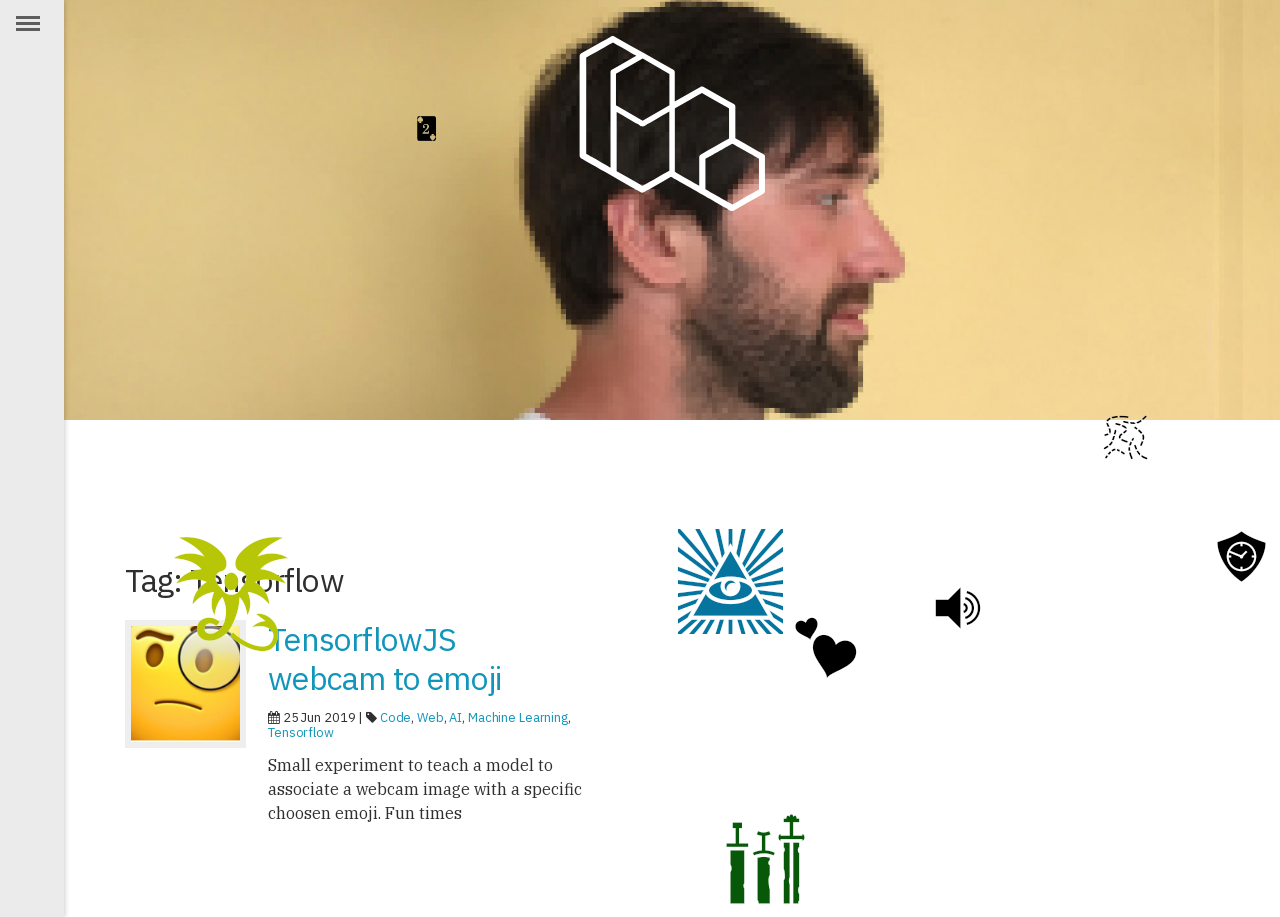 Image resolution: width=1280 pixels, height=917 pixels. What do you see at coordinates (1241, 556) in the screenshot?
I see `activate temporary protection or defense` at bounding box center [1241, 556].